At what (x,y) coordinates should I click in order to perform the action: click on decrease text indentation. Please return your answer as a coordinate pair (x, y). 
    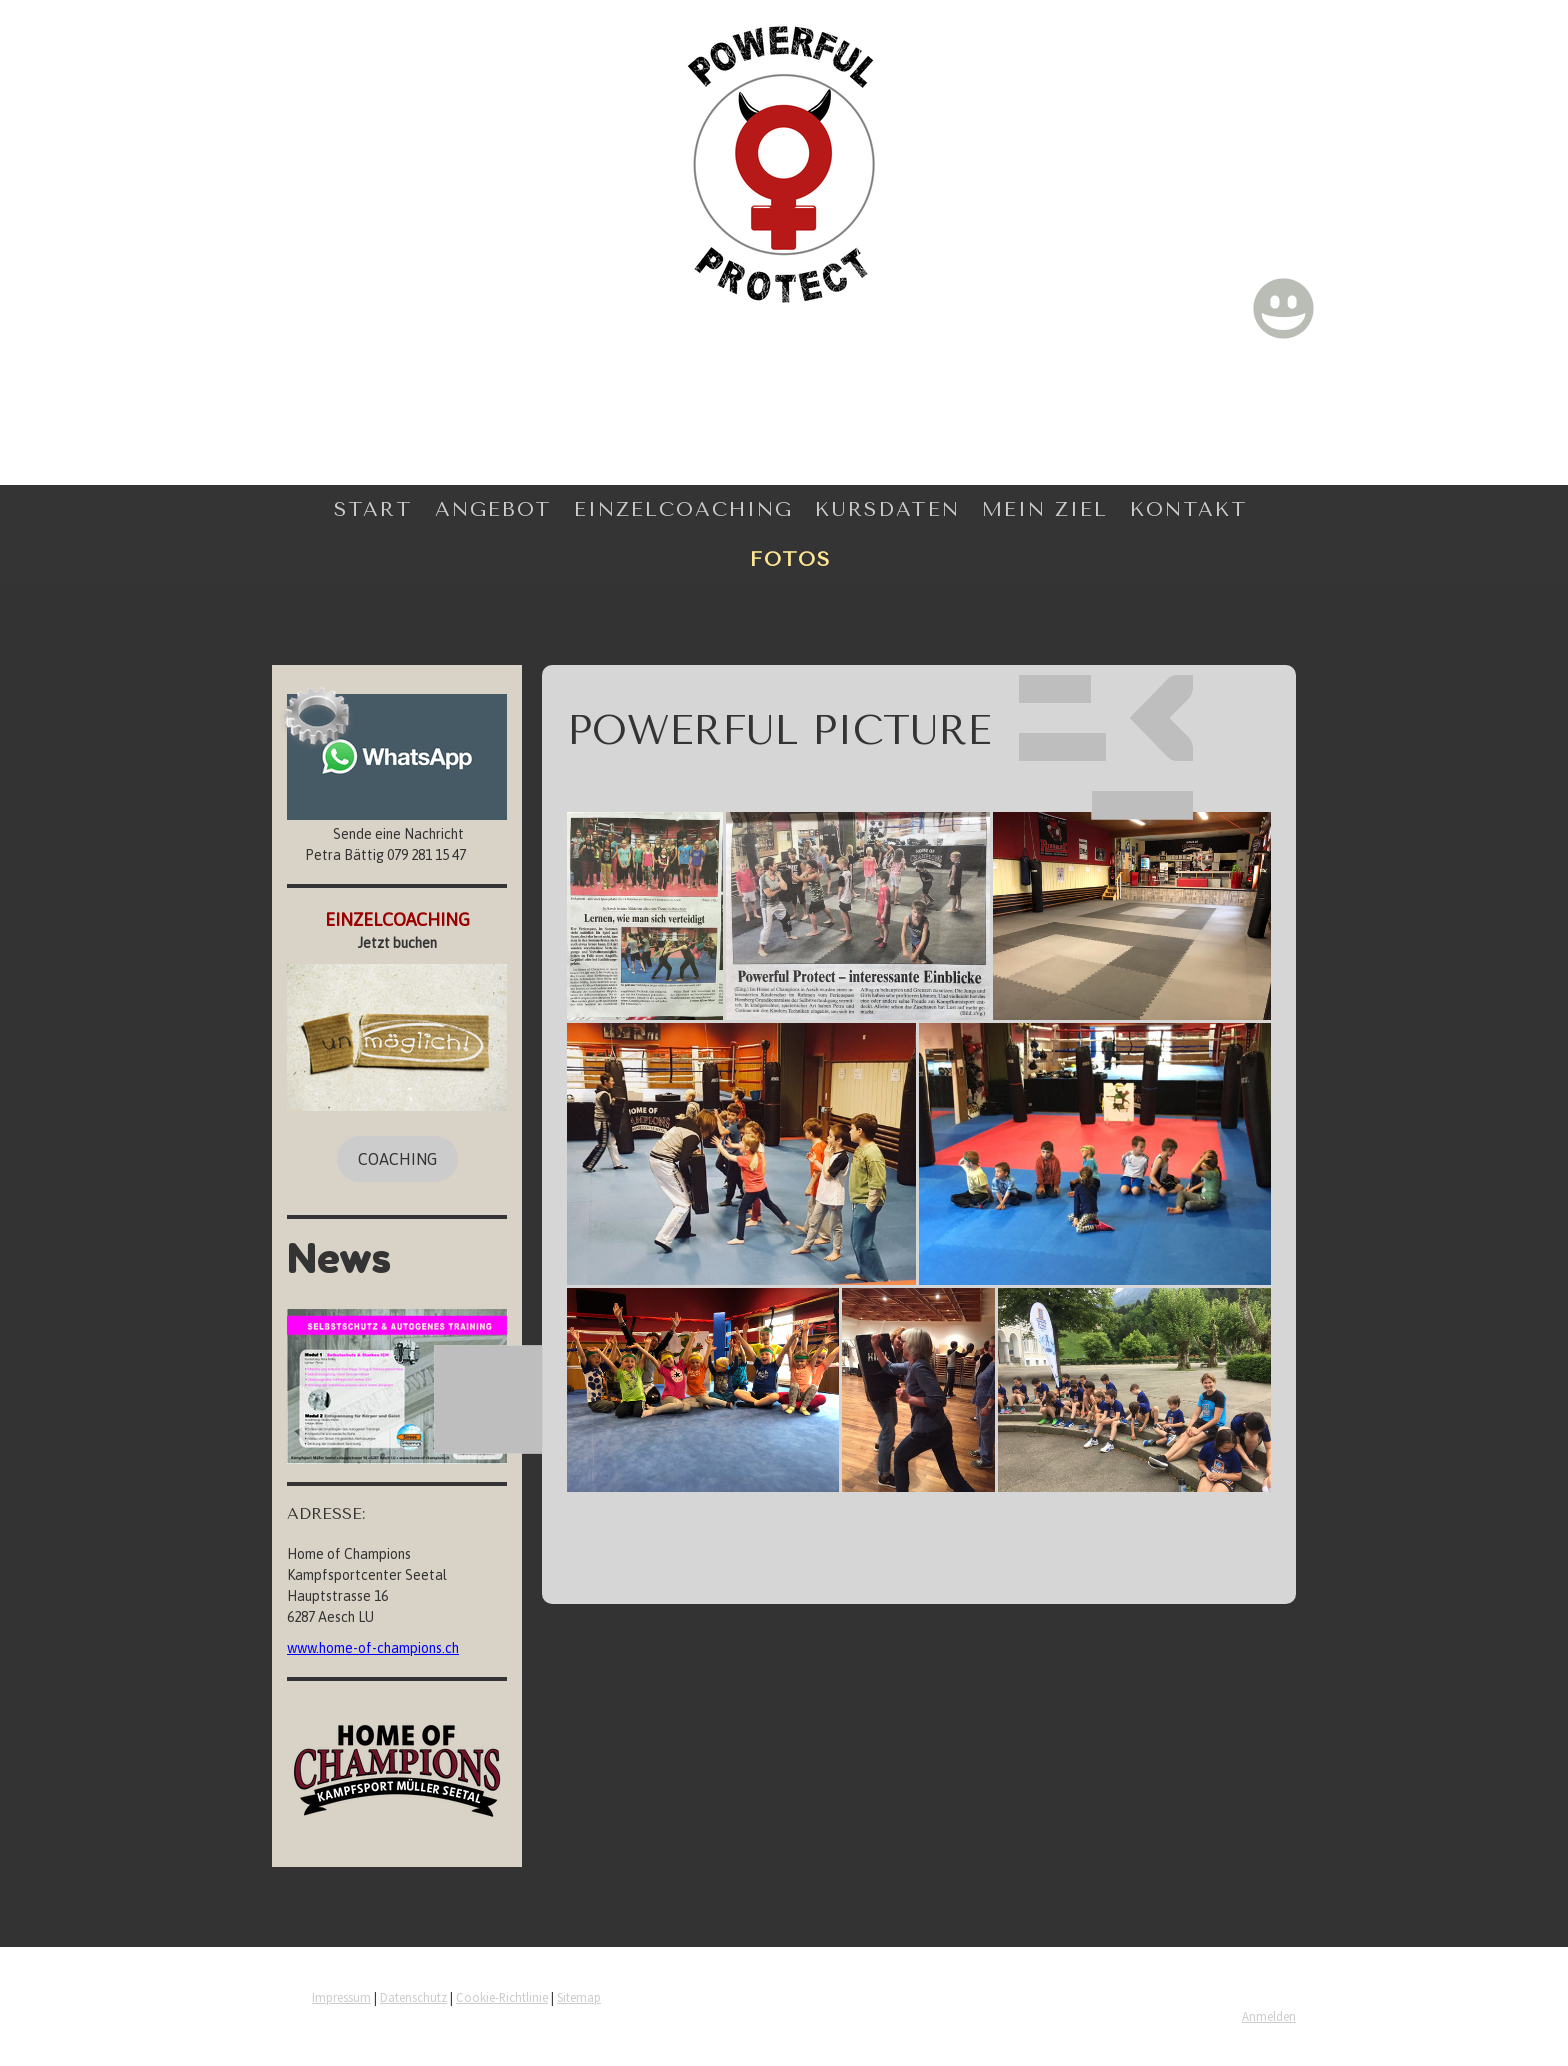
    Looking at the image, I should click on (1106, 747).